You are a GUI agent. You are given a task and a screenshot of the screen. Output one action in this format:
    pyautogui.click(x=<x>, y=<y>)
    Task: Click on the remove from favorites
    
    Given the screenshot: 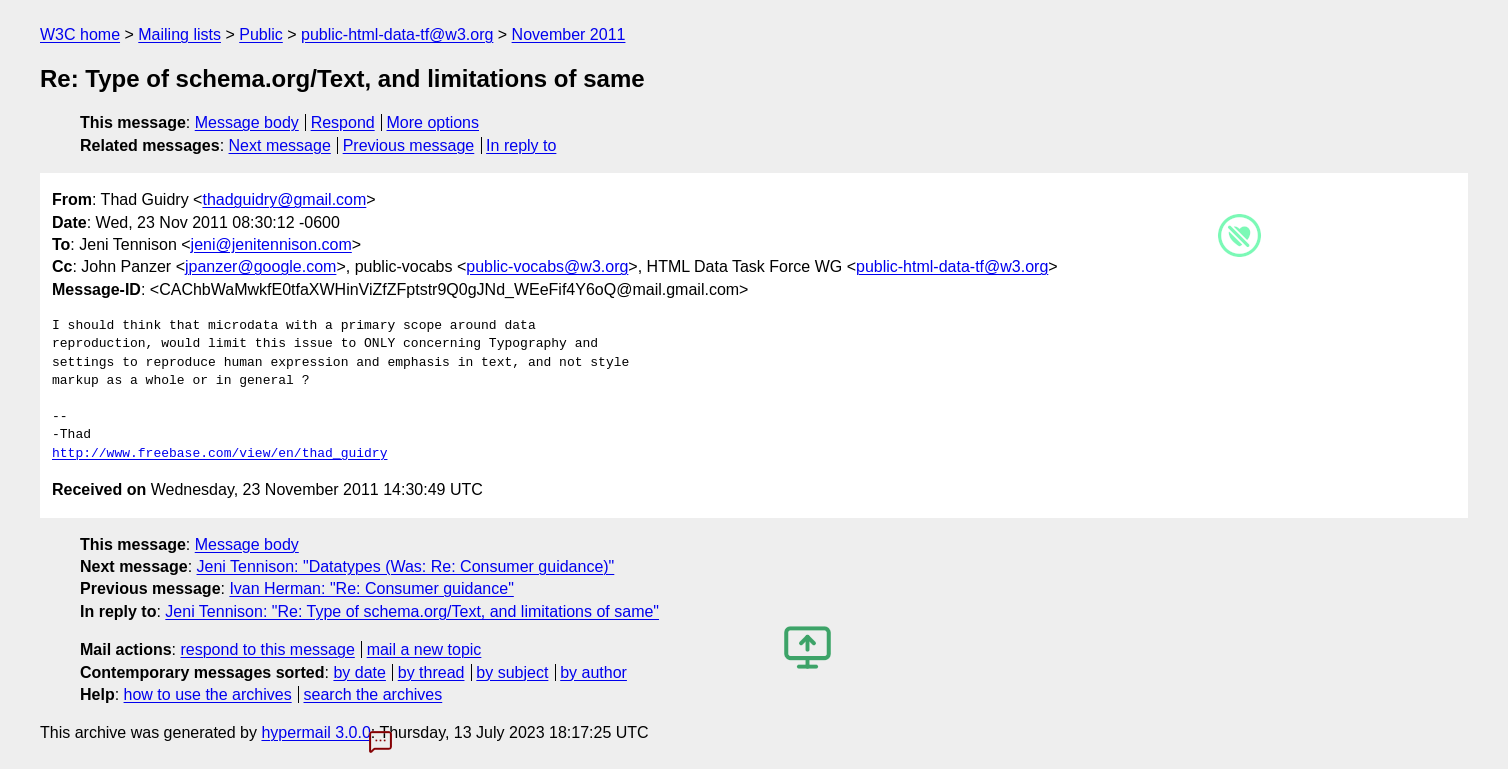 What is the action you would take?
    pyautogui.click(x=1239, y=235)
    